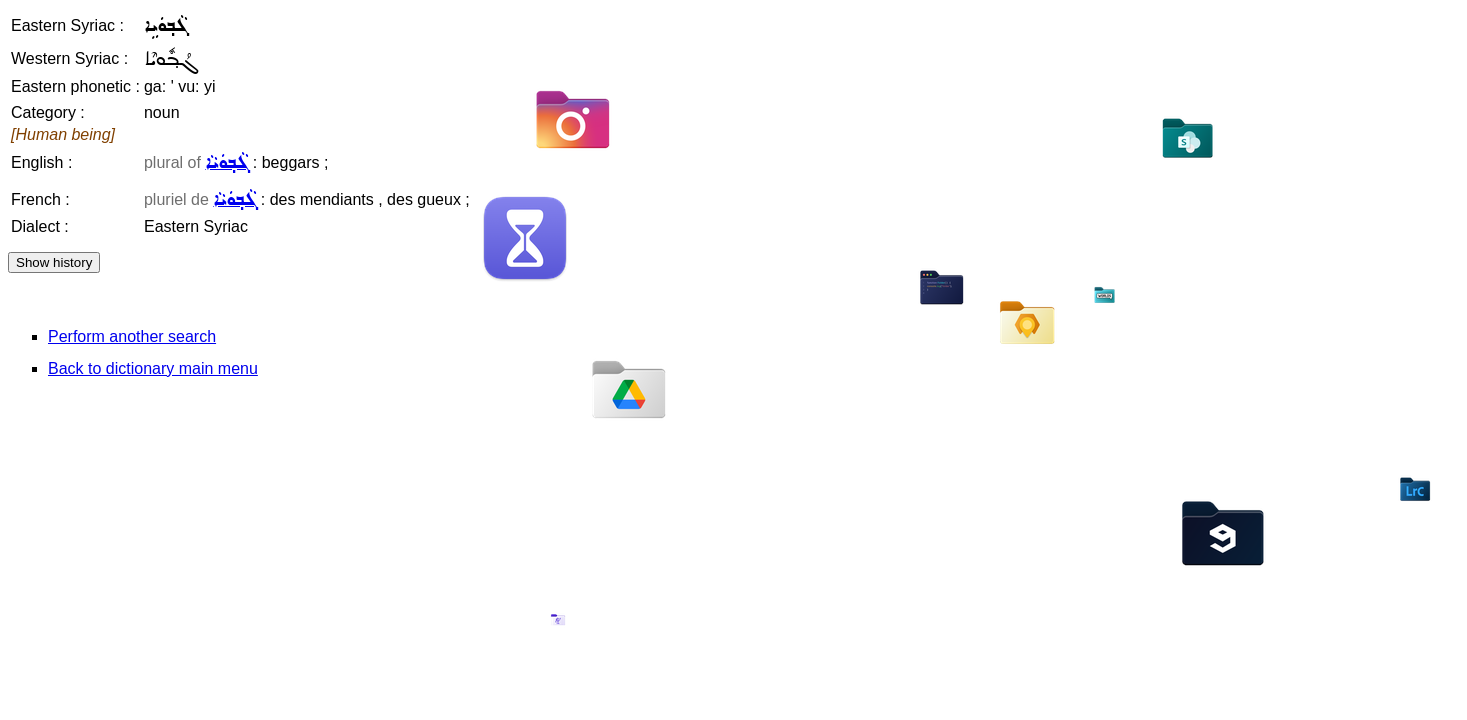 The width and height of the screenshot is (1467, 720). What do you see at coordinates (558, 620) in the screenshot?
I see `open the maui framework project folder` at bounding box center [558, 620].